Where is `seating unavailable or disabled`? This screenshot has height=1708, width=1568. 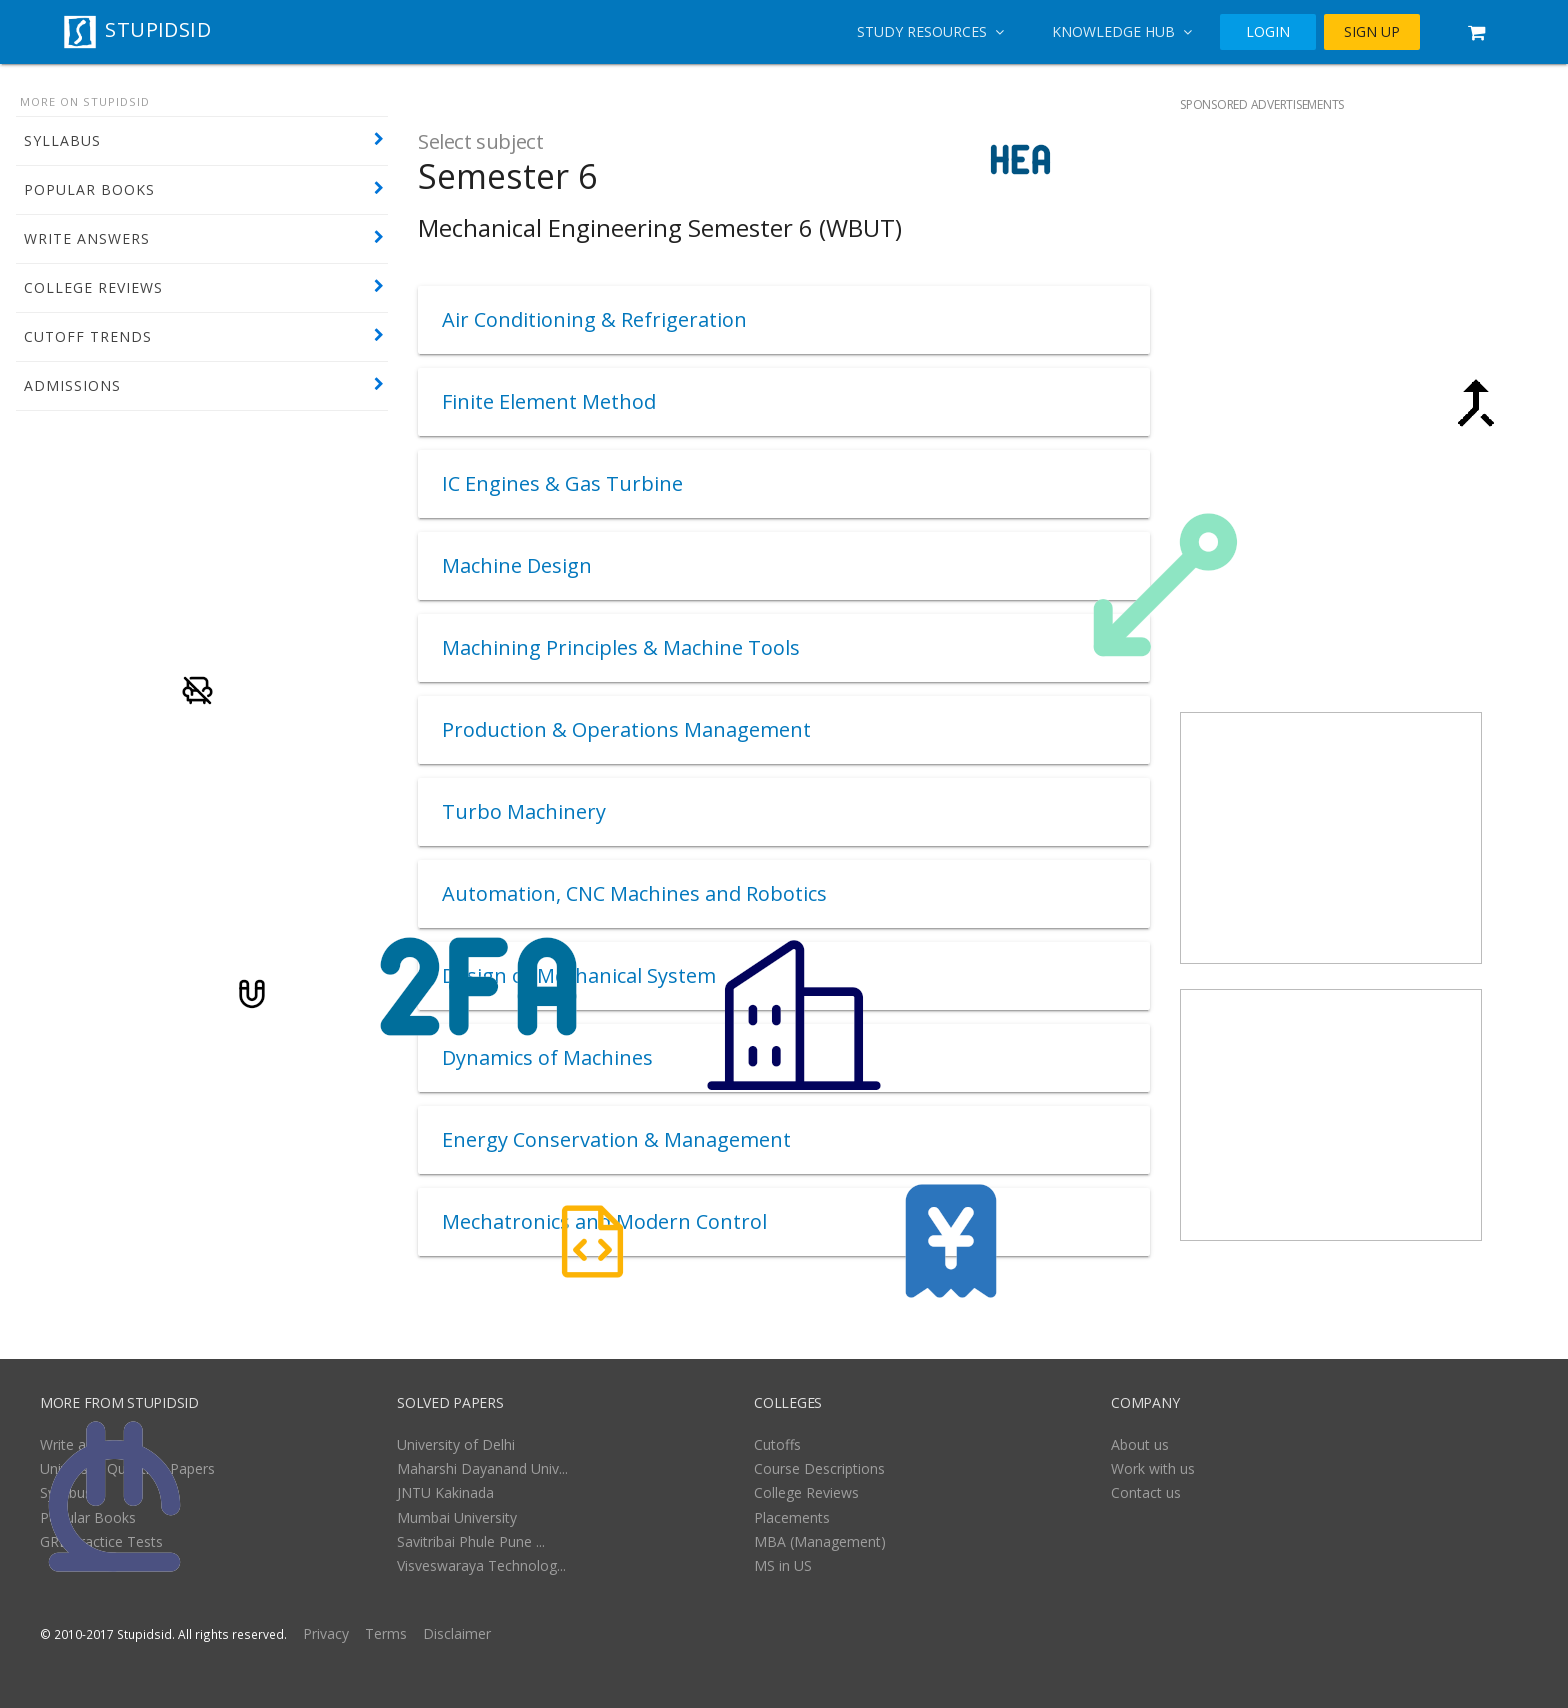
seating unavailable or disabled is located at coordinates (197, 690).